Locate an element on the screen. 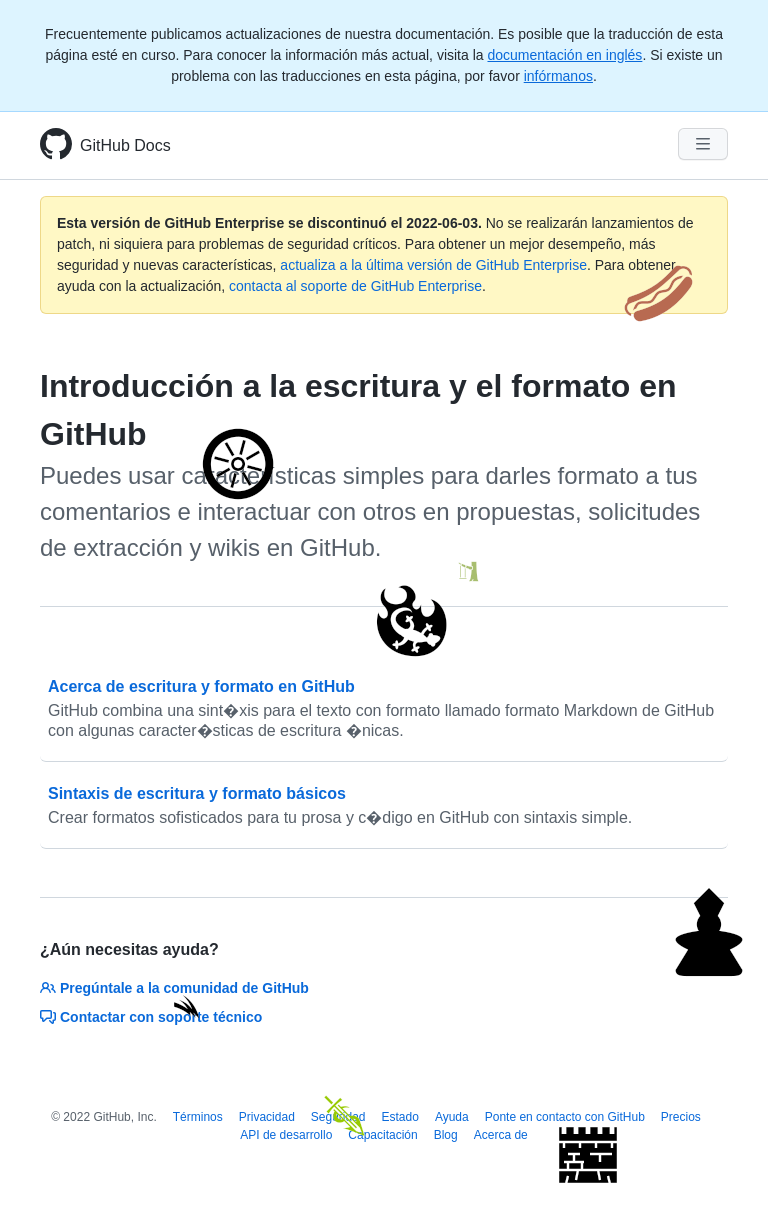 The image size is (768, 1216). select the abbot piece in a board game is located at coordinates (709, 932).